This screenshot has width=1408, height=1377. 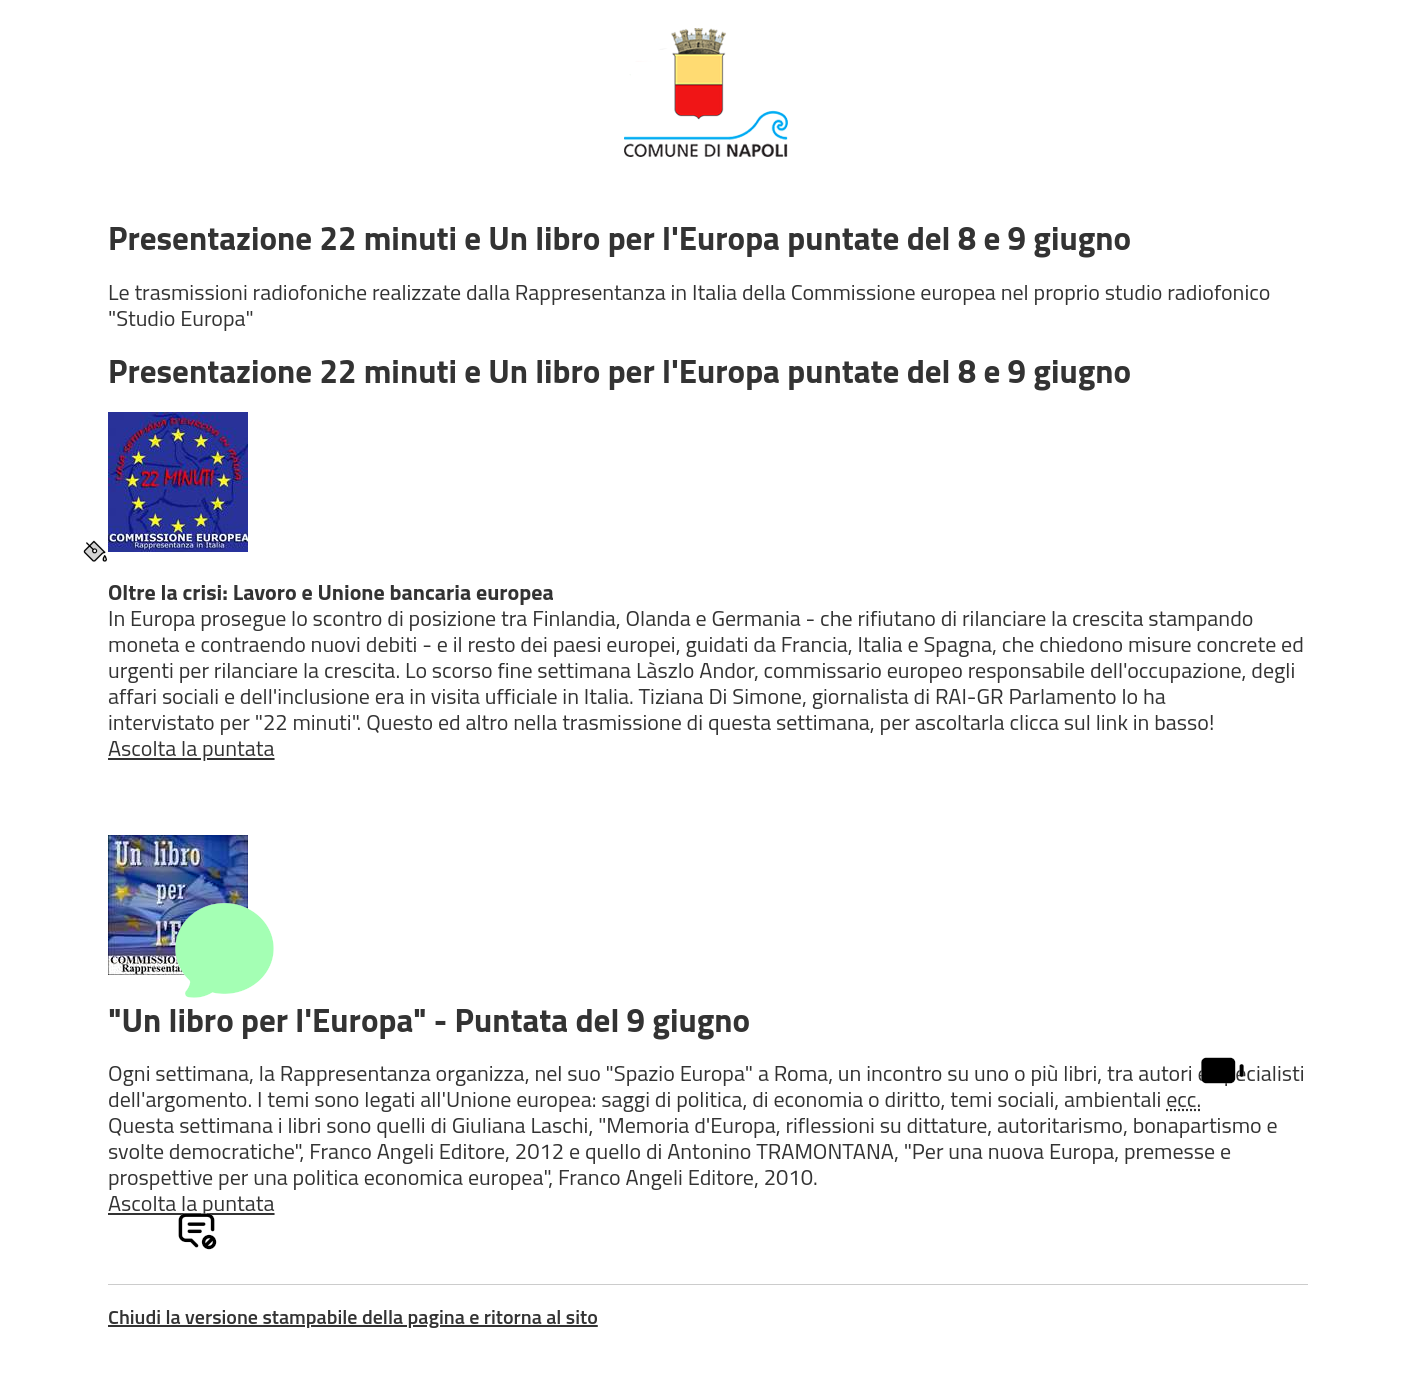 What do you see at coordinates (196, 1229) in the screenshot?
I see `cancel or block a message` at bounding box center [196, 1229].